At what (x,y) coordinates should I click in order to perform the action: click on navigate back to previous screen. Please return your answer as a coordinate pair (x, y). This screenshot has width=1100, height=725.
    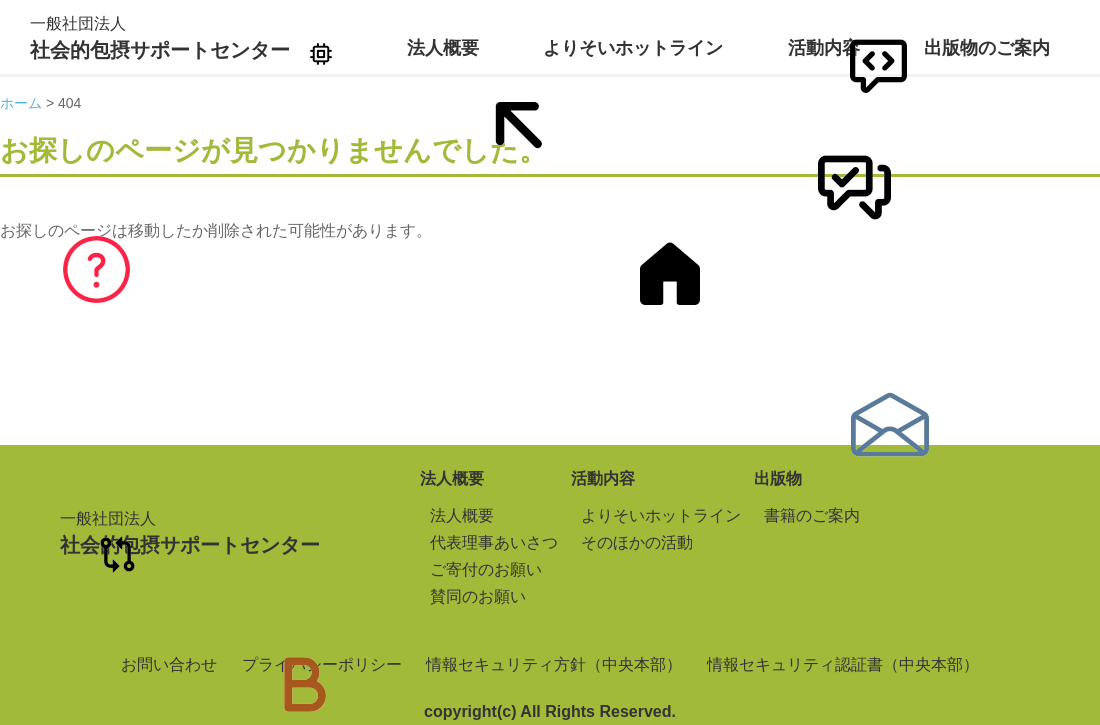
    Looking at the image, I should click on (519, 125).